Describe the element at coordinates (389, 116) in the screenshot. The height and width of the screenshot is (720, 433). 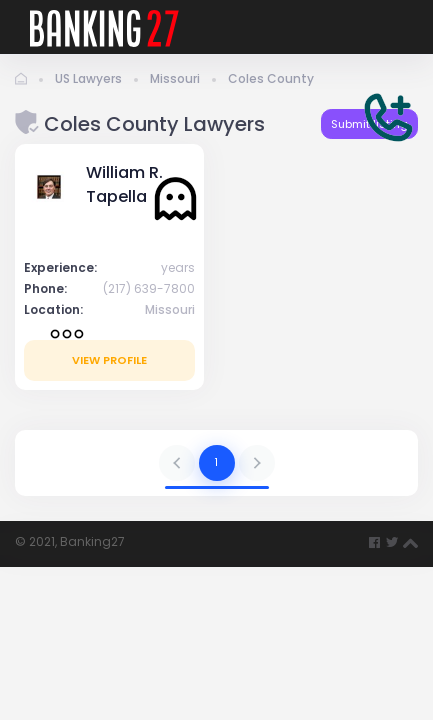
I see `add a new contact` at that location.